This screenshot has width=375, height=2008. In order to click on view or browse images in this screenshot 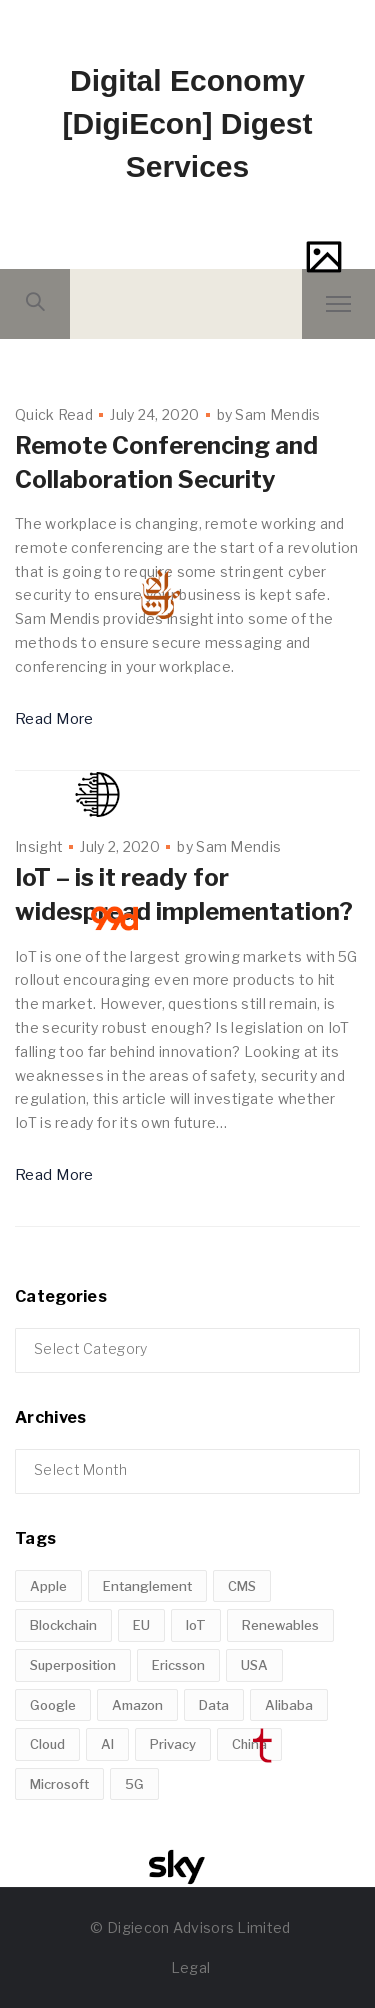, I will do `click(324, 257)`.